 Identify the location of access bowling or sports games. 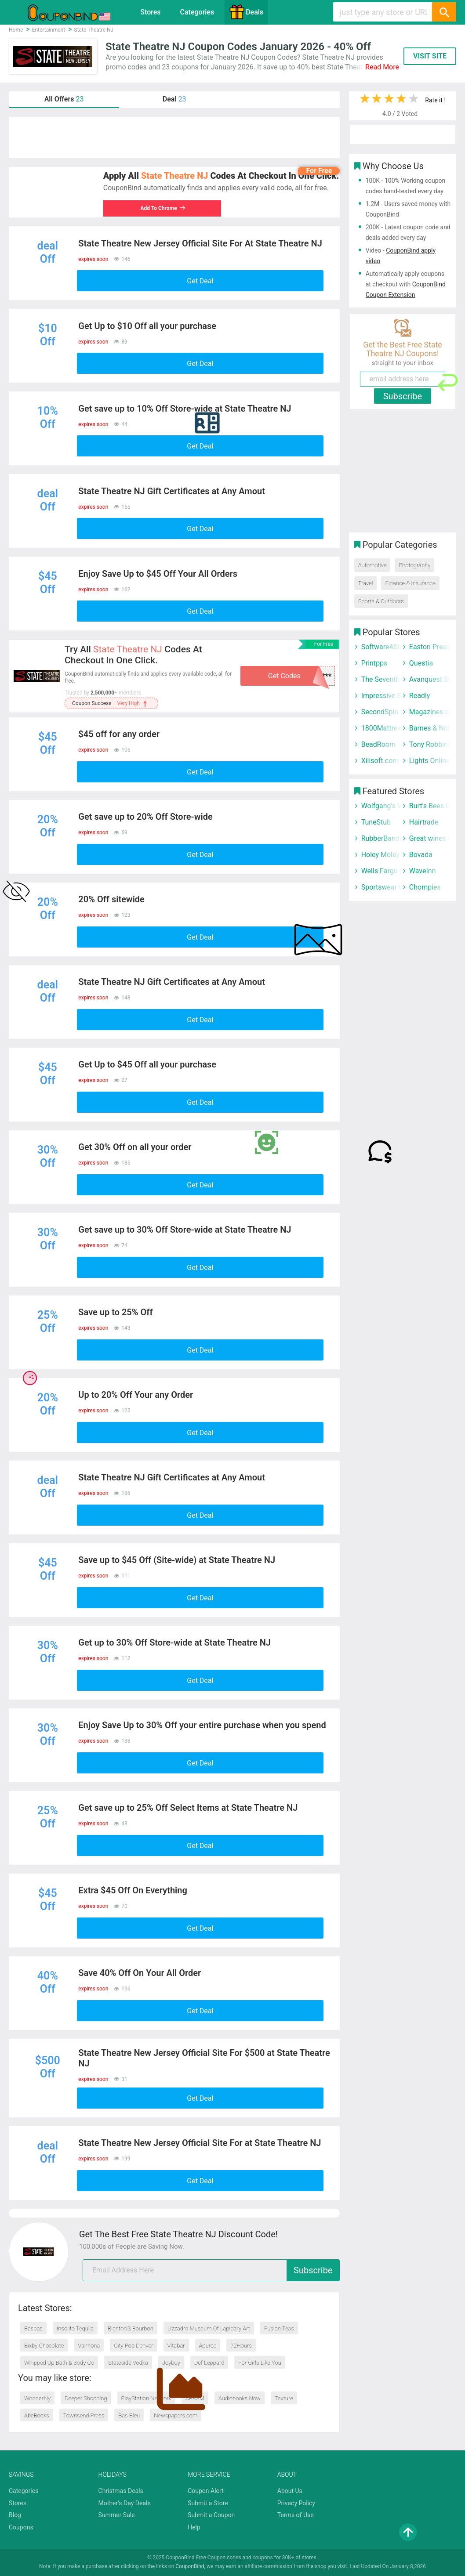
(30, 1378).